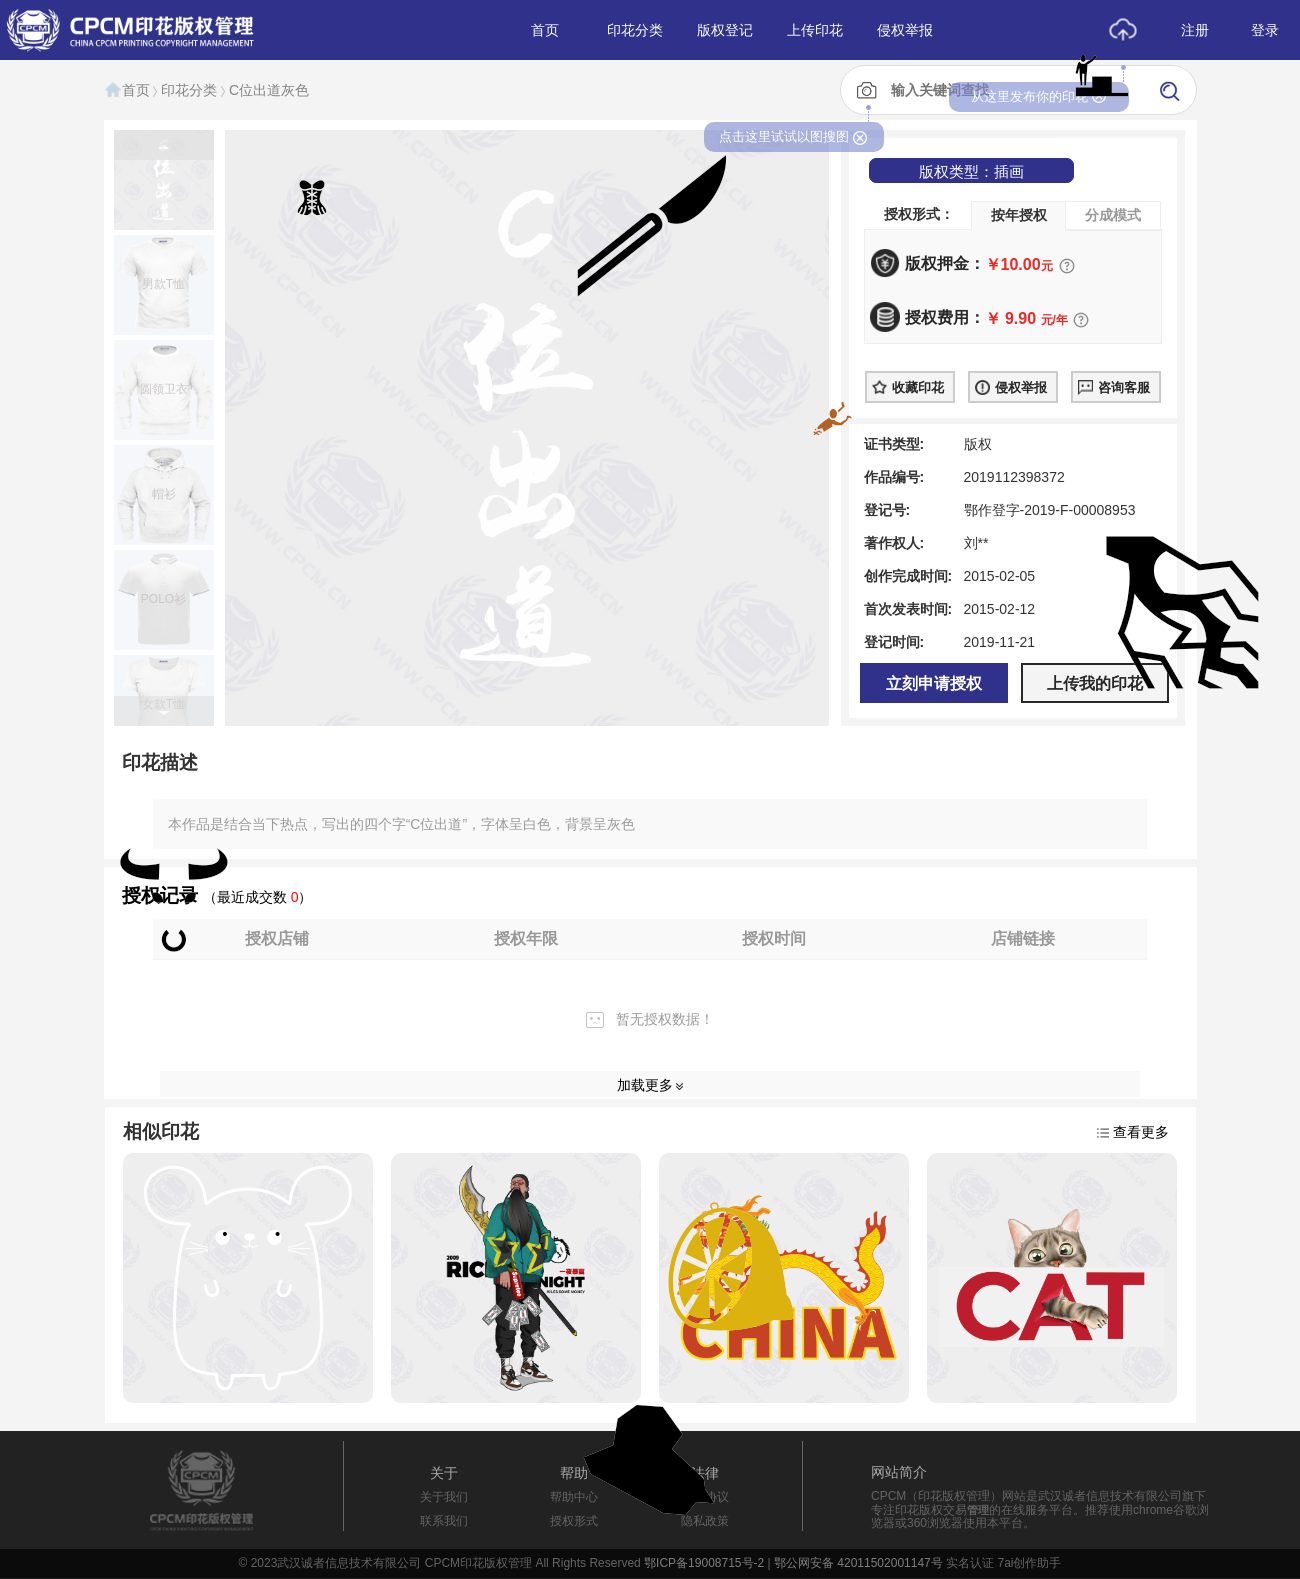  I want to click on represents a bull or taurus zodiac sign, so click(173, 900).